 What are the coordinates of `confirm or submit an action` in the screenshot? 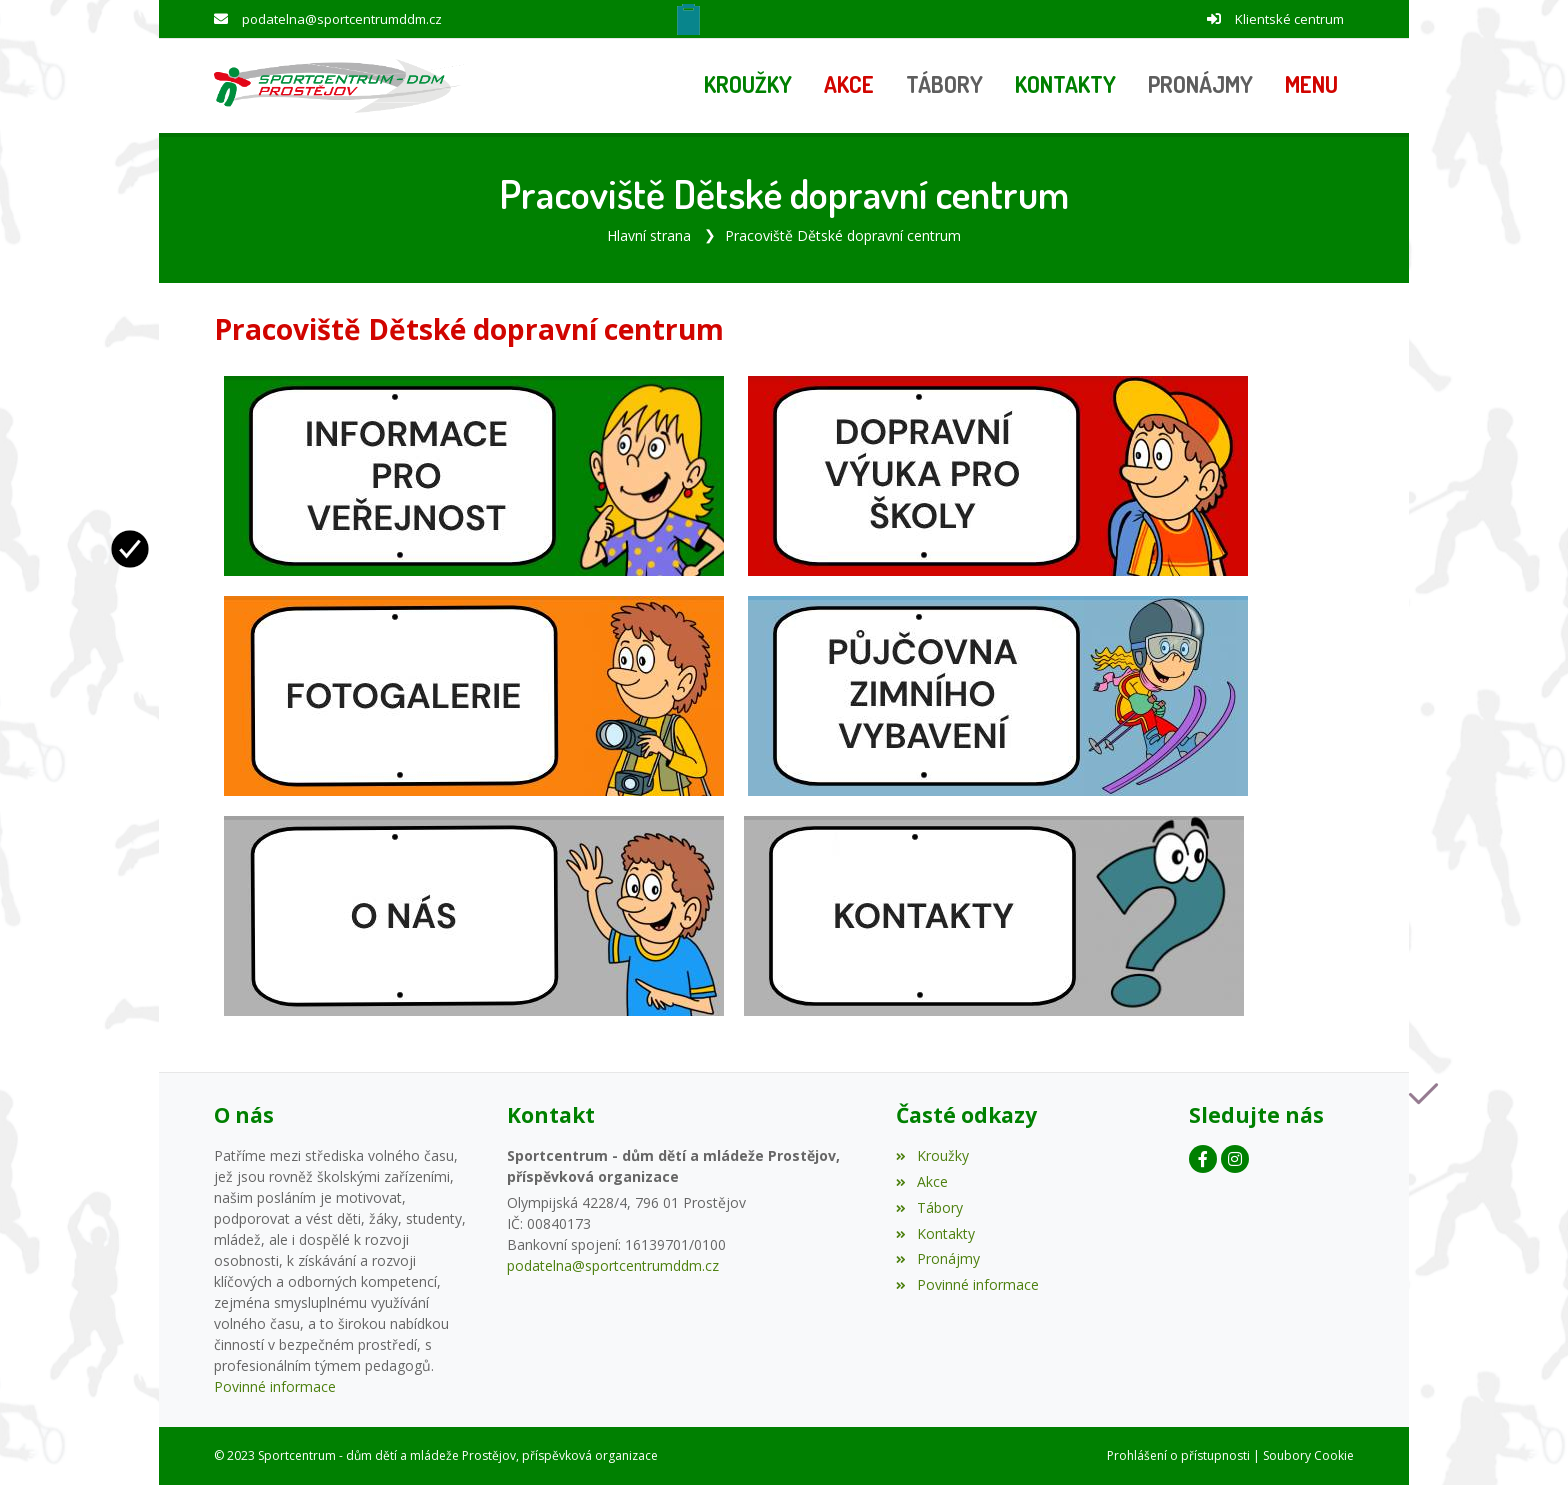 It's located at (1423, 1094).